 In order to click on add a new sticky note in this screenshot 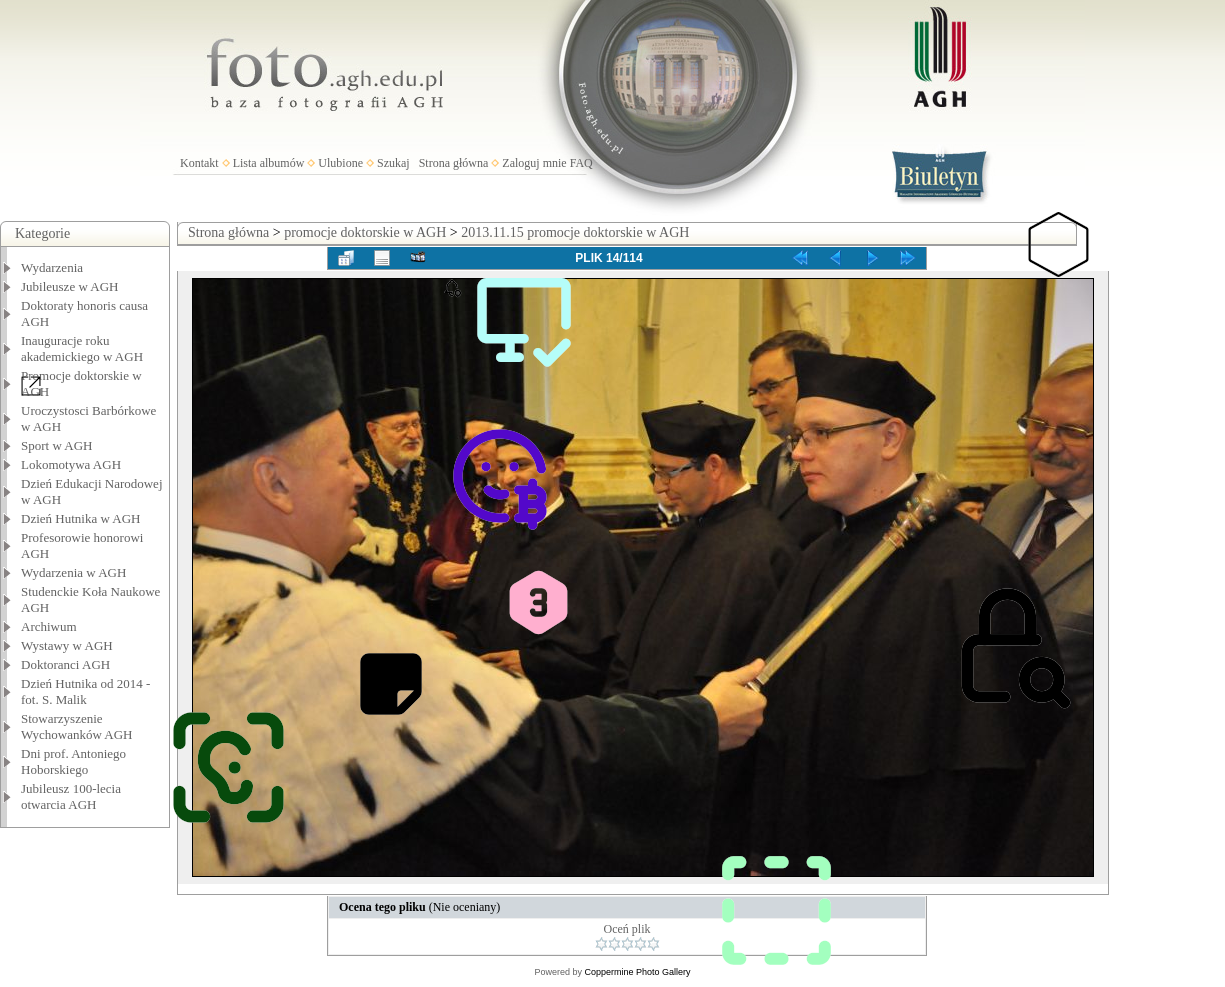, I will do `click(391, 684)`.